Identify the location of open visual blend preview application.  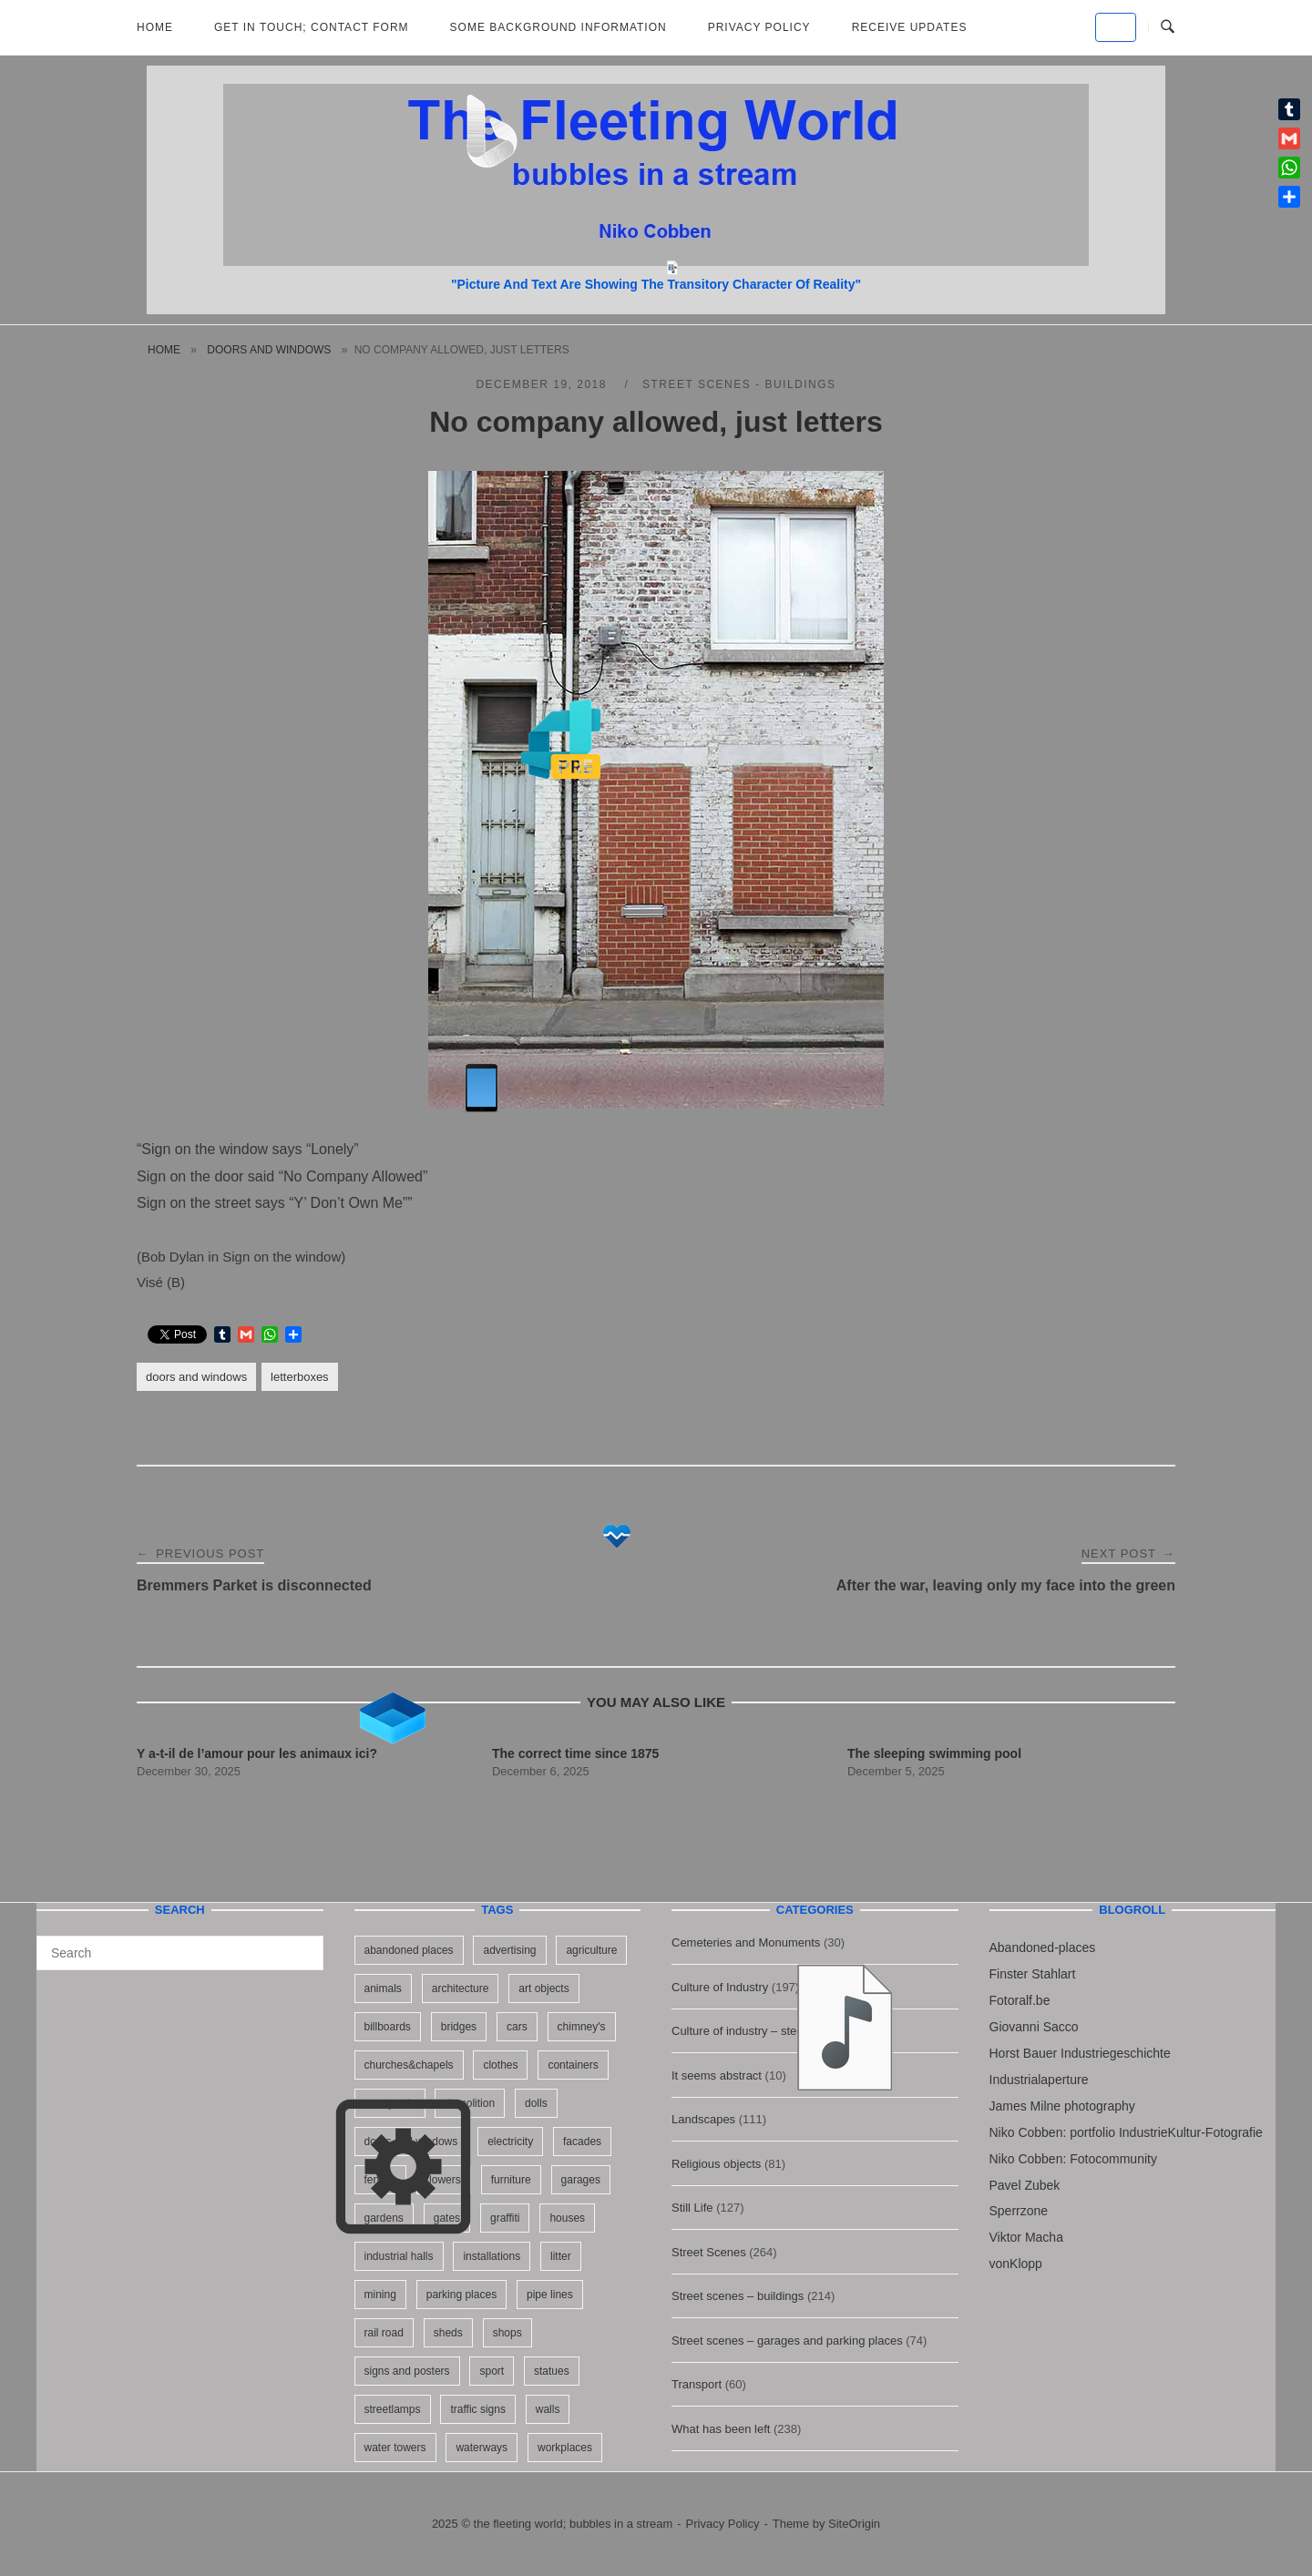
(560, 739).